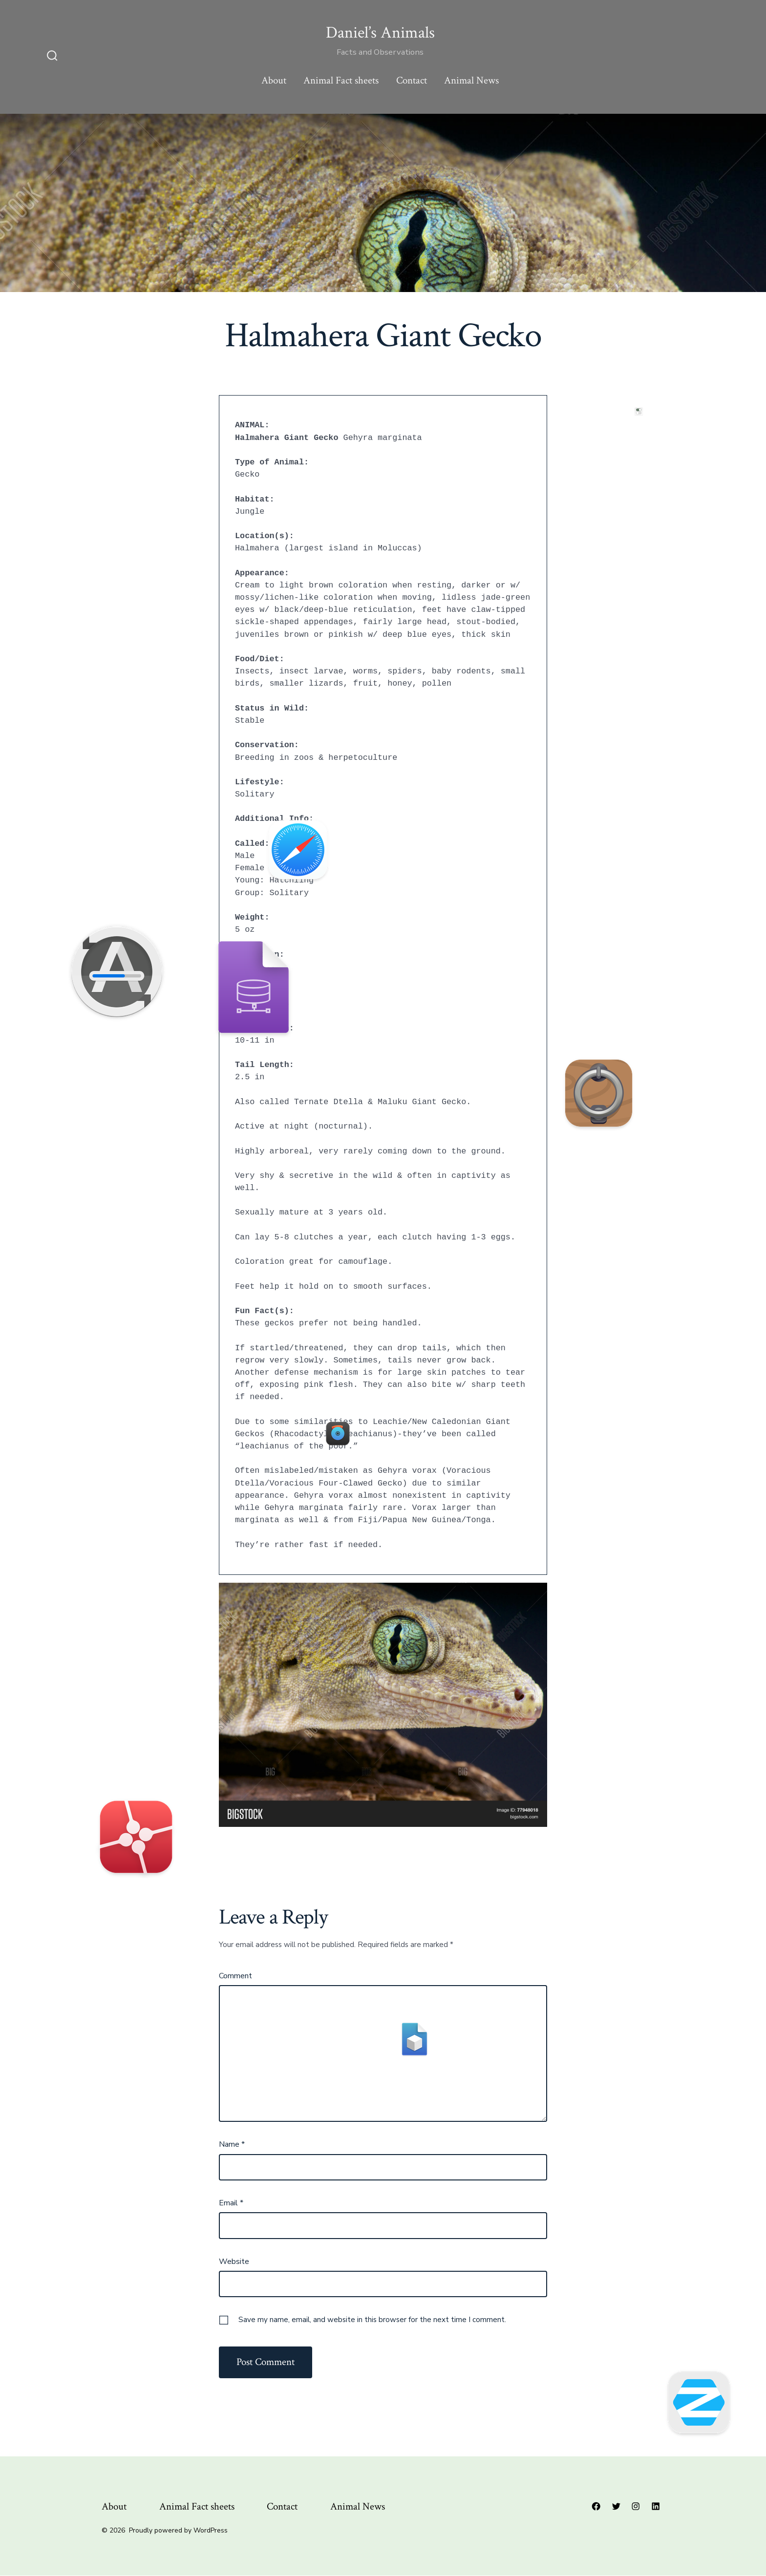 This screenshot has width=766, height=2576. What do you see at coordinates (699, 2402) in the screenshot?
I see `open zorin os system settings or app launcher` at bounding box center [699, 2402].